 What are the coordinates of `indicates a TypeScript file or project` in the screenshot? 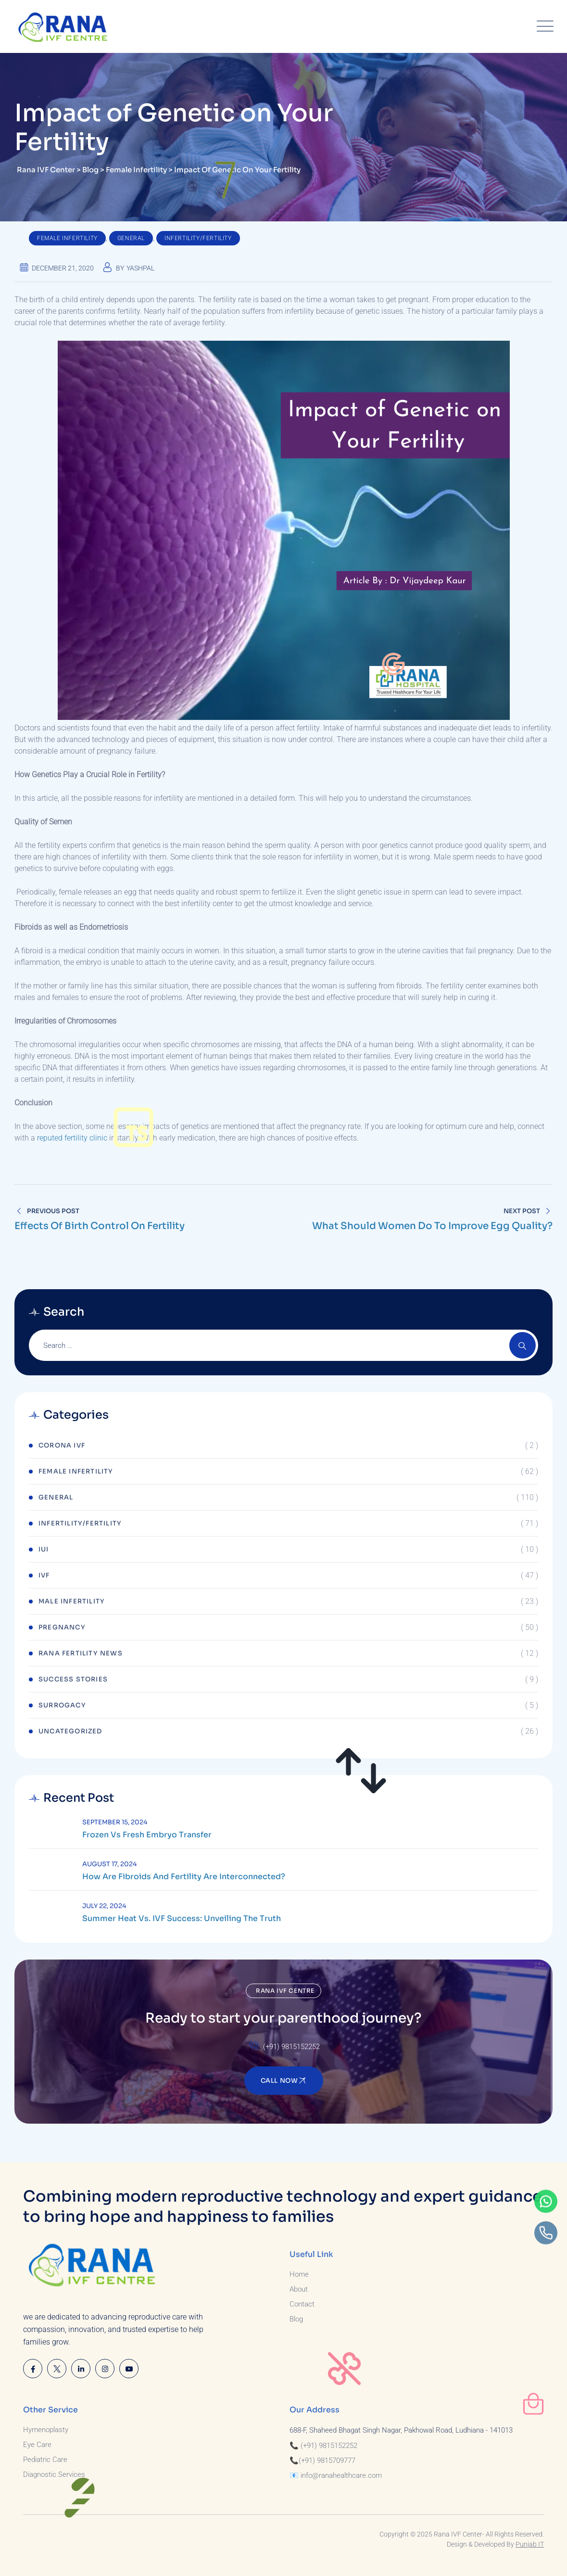 It's located at (133, 1127).